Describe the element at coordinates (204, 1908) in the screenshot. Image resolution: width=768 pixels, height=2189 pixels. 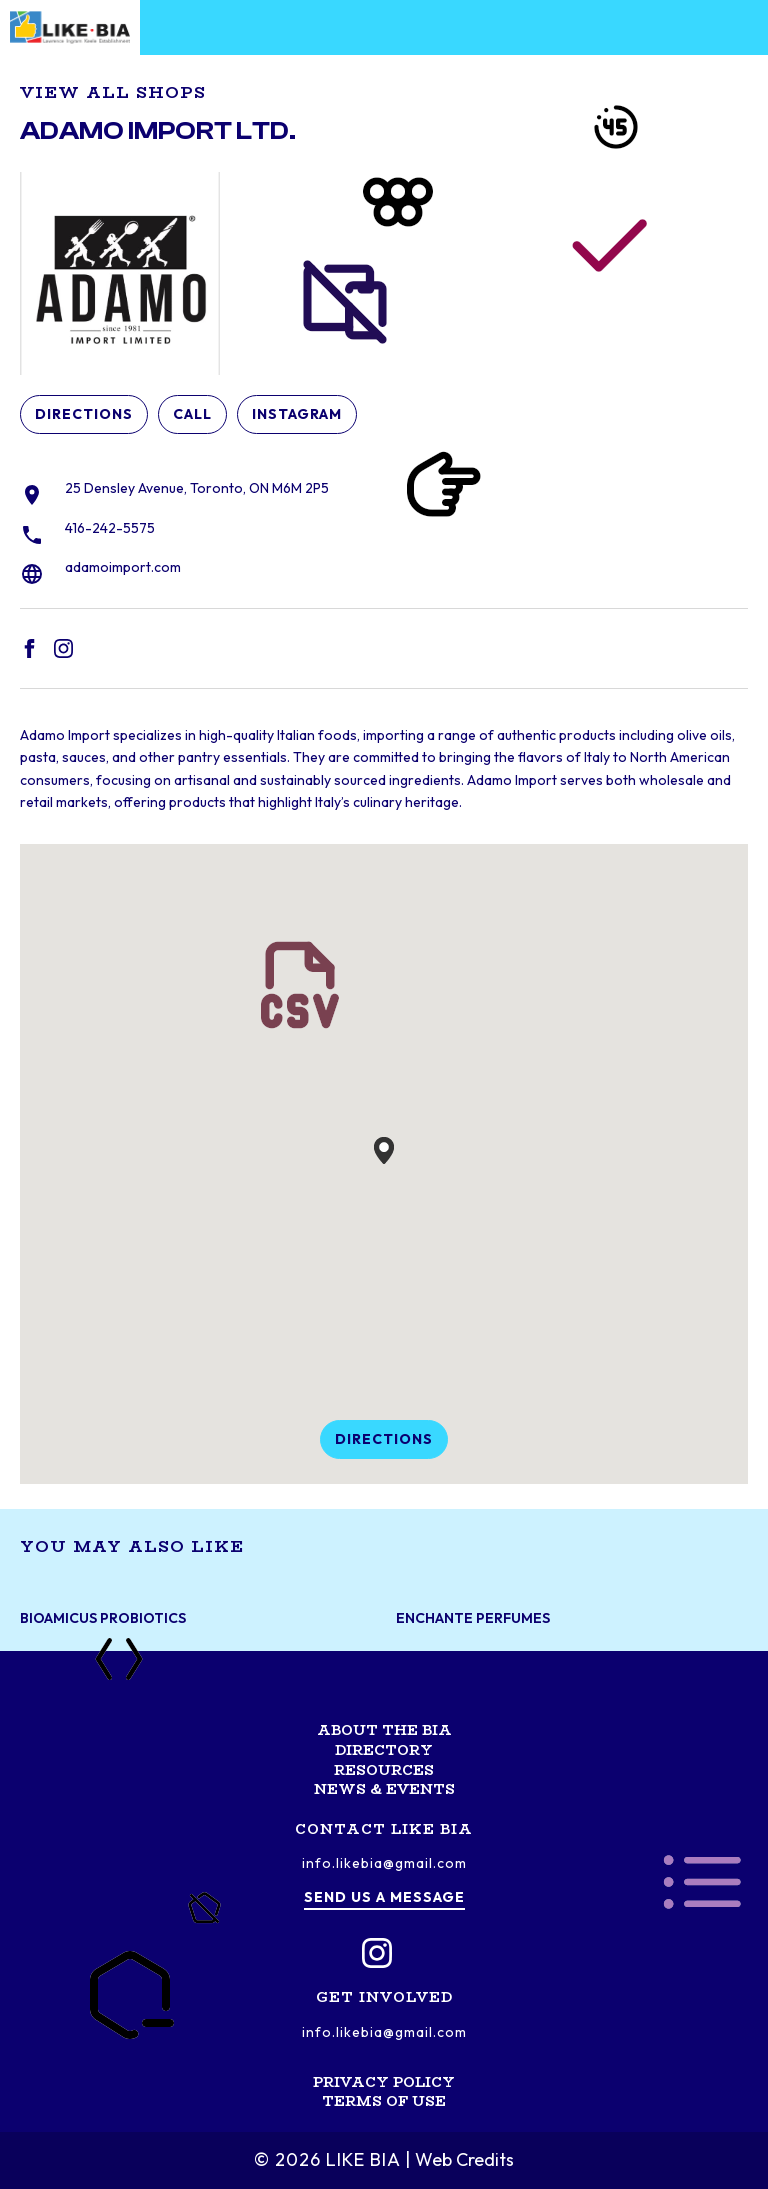
I see `indicates pentagon shape is disabled or unavailable` at that location.